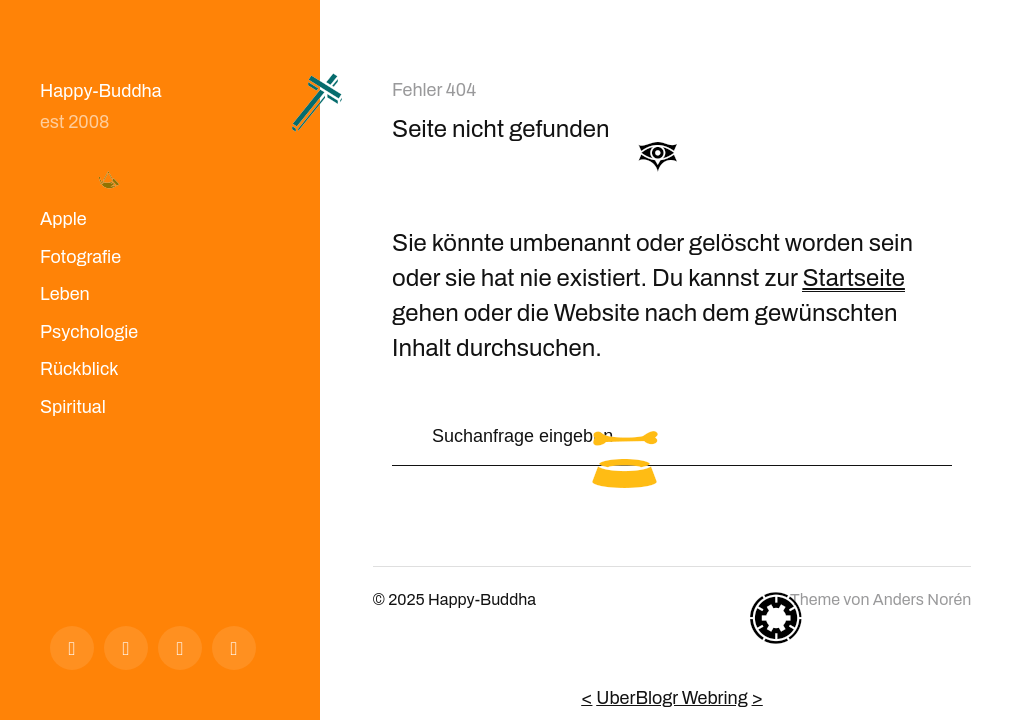  What do you see at coordinates (776, 618) in the screenshot?
I see `access security settings` at bounding box center [776, 618].